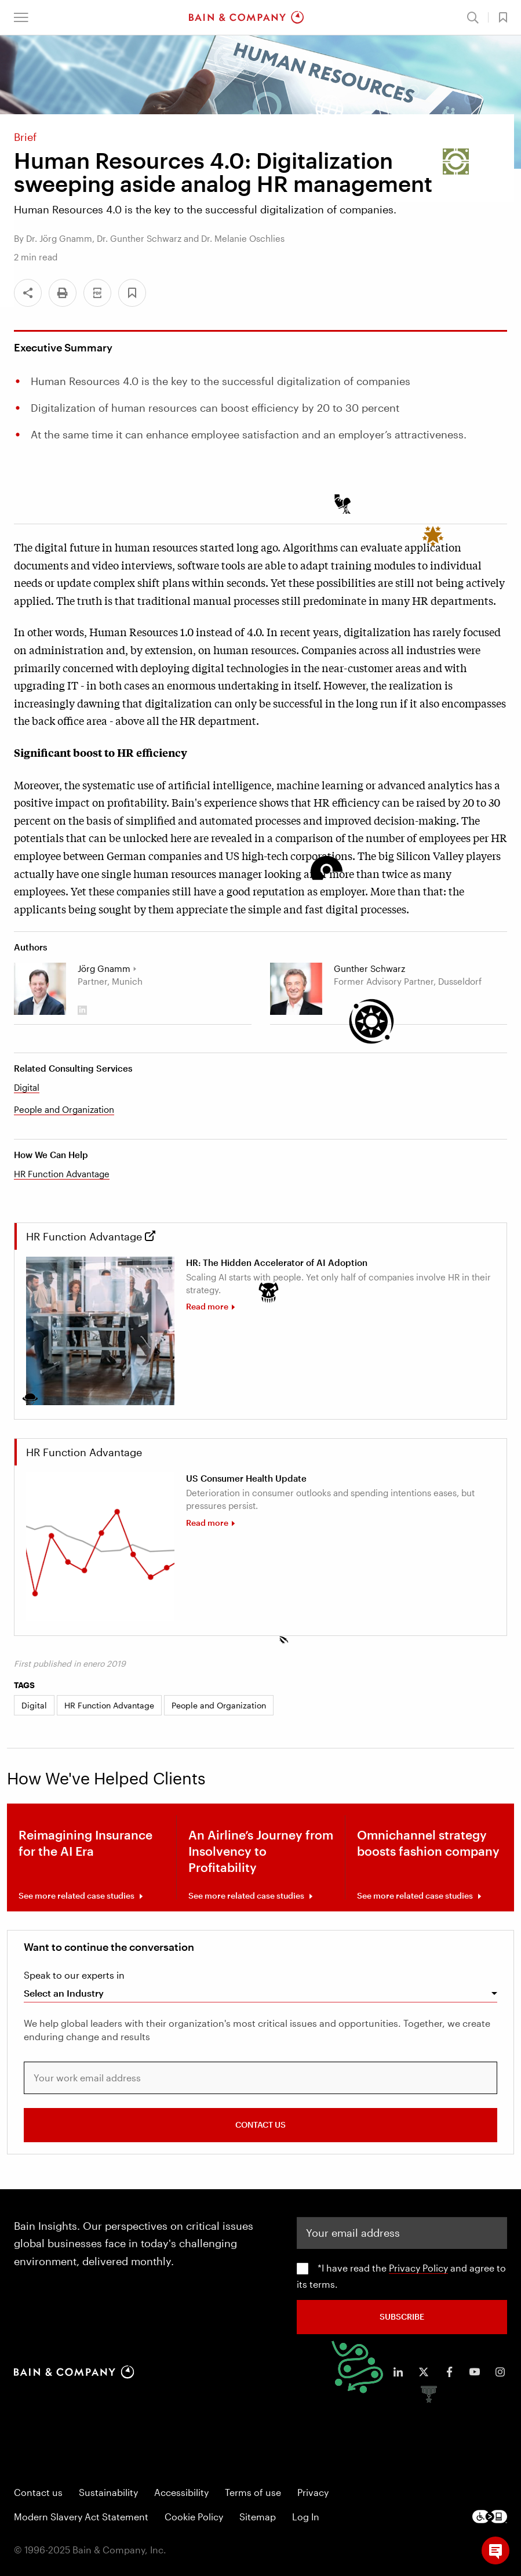 Image resolution: width=521 pixels, height=2576 pixels. Describe the element at coordinates (284, 1640) in the screenshot. I see `anteater character or avatar icon` at that location.